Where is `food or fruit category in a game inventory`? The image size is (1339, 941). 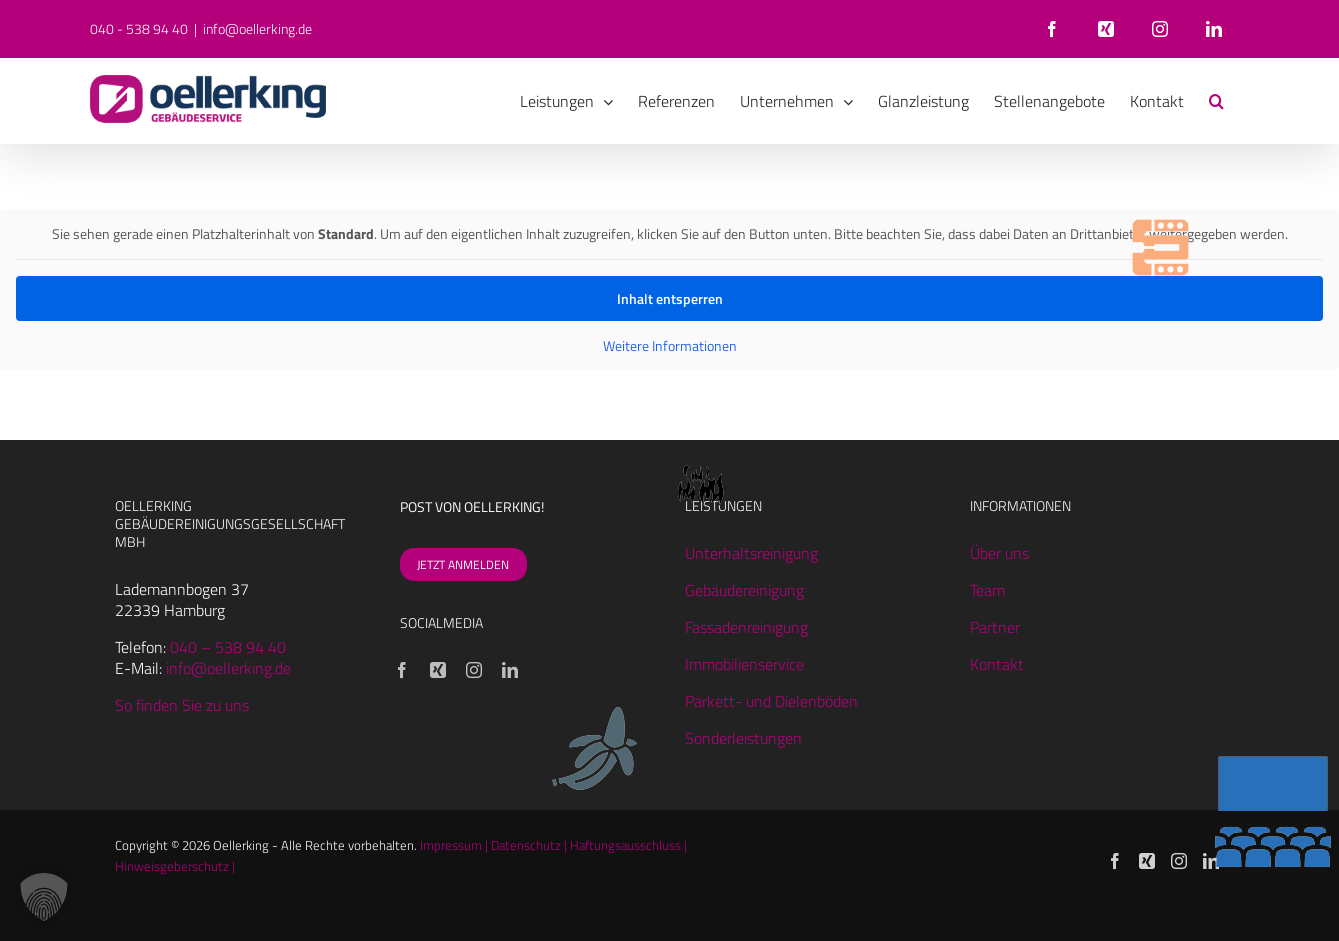
food or fruit category in a game inventory is located at coordinates (594, 748).